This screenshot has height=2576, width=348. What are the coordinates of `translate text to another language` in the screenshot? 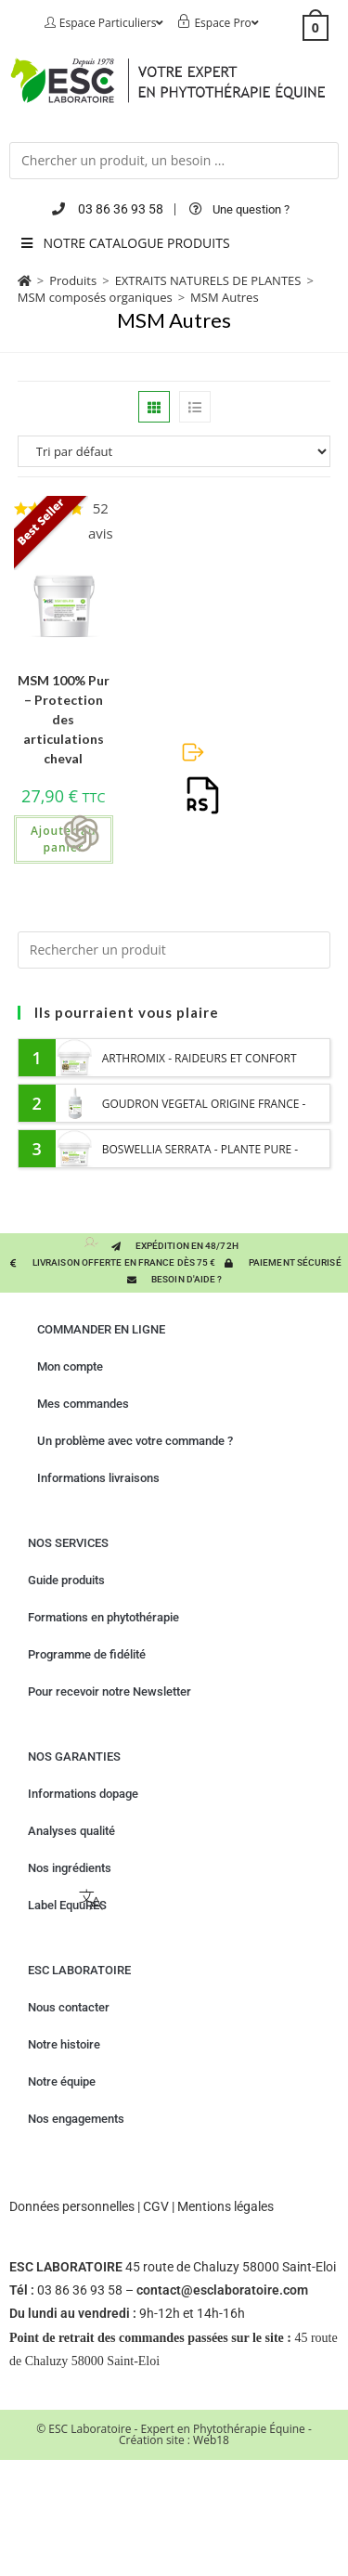 It's located at (90, 1900).